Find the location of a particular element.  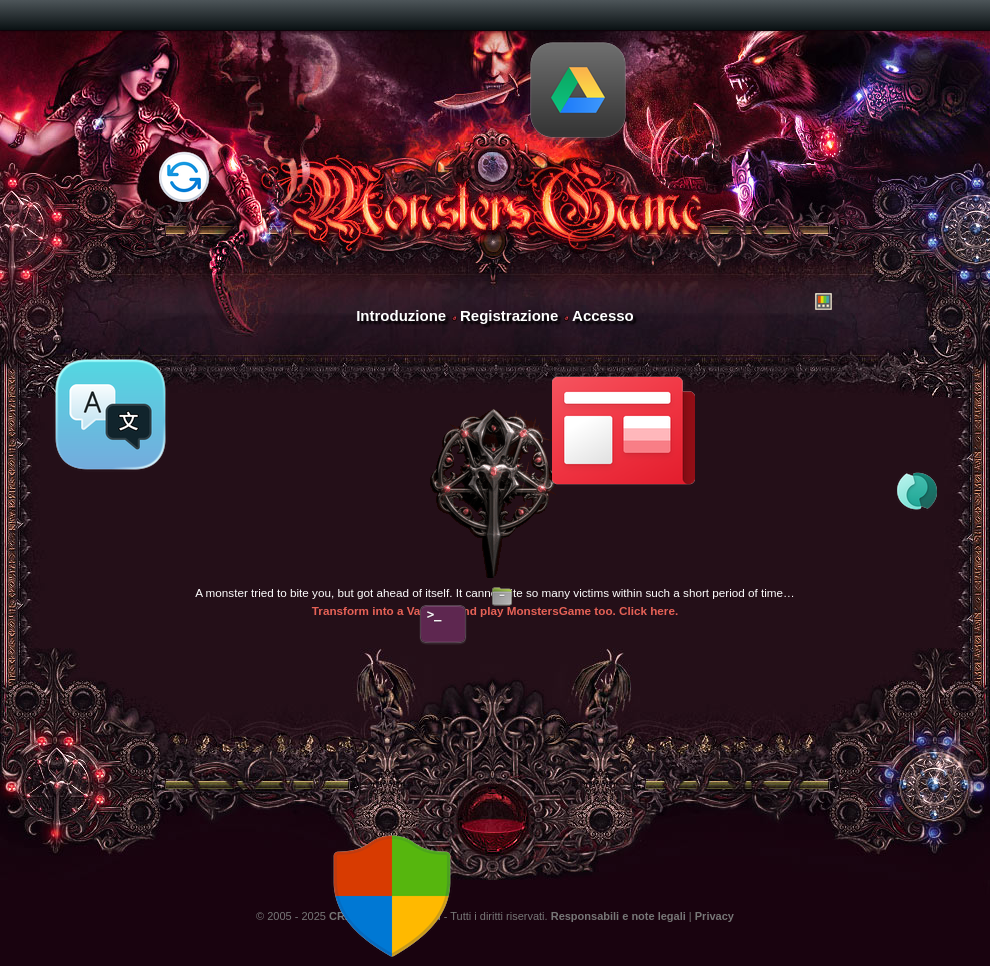

indicates Windows Firewall protection is active is located at coordinates (392, 896).